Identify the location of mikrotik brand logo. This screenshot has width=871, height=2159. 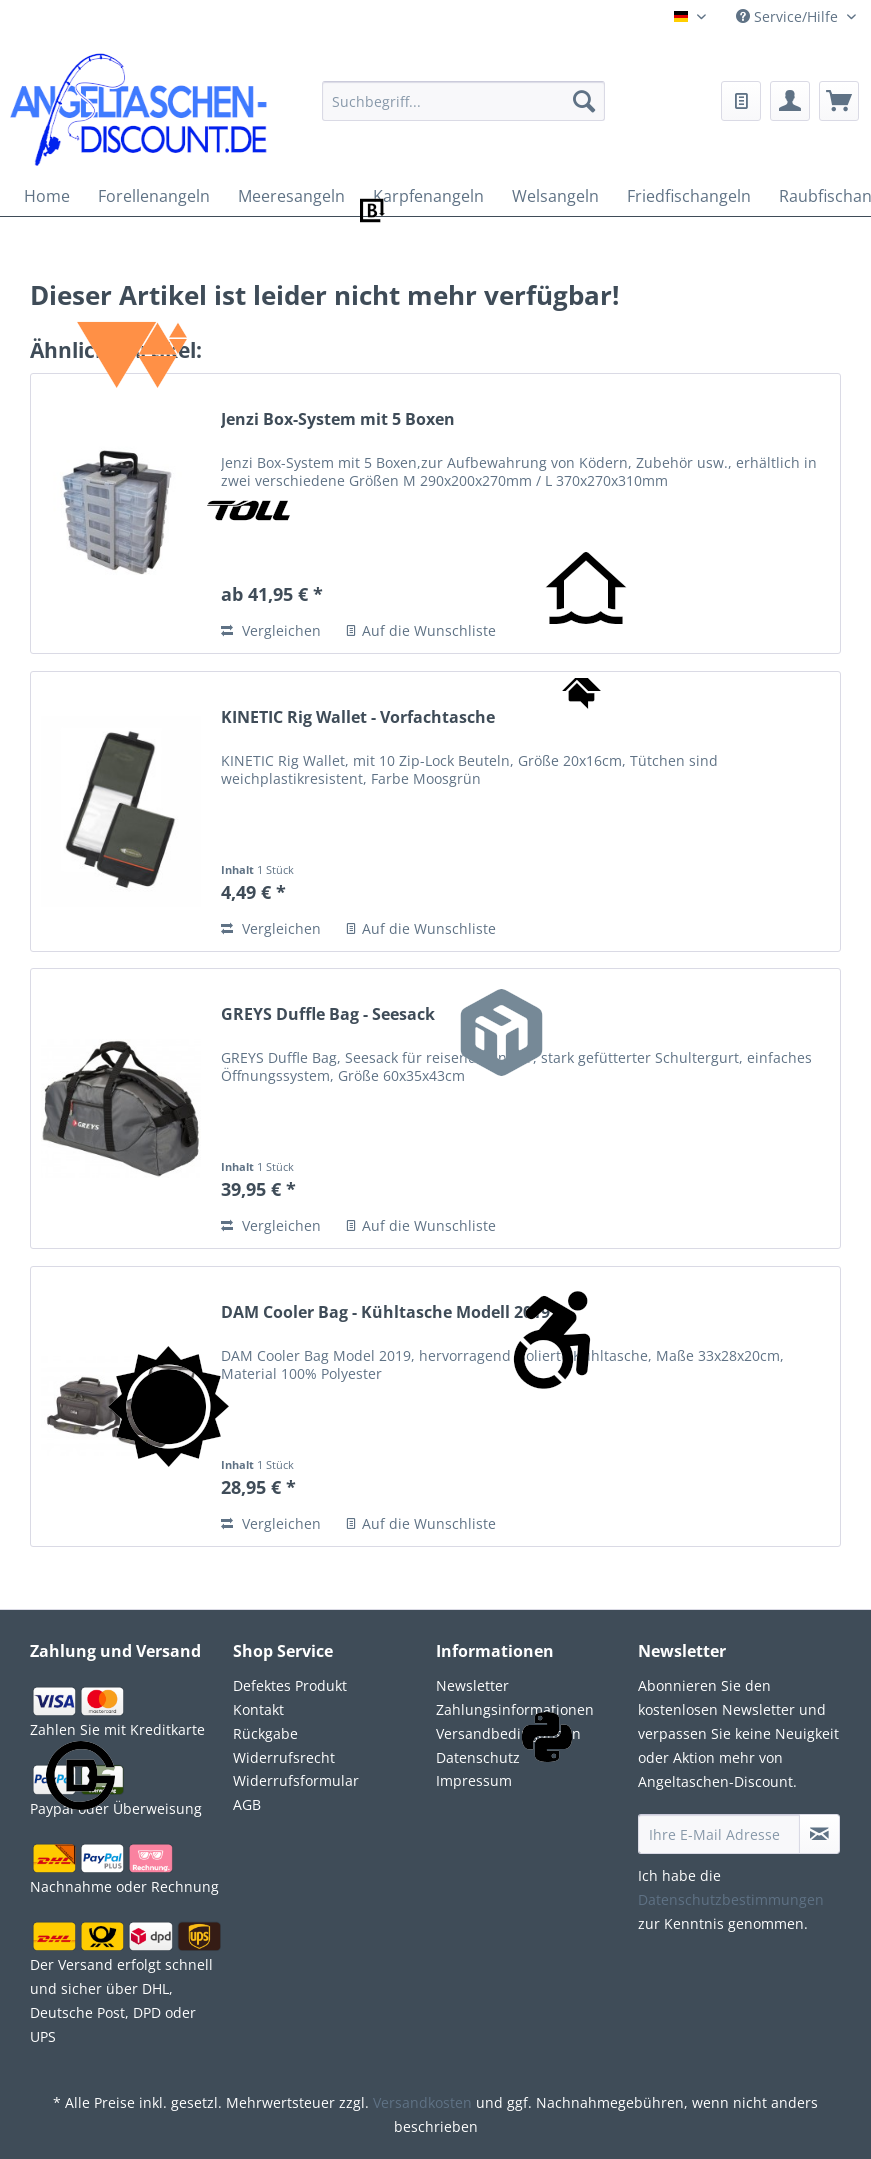
(501, 1032).